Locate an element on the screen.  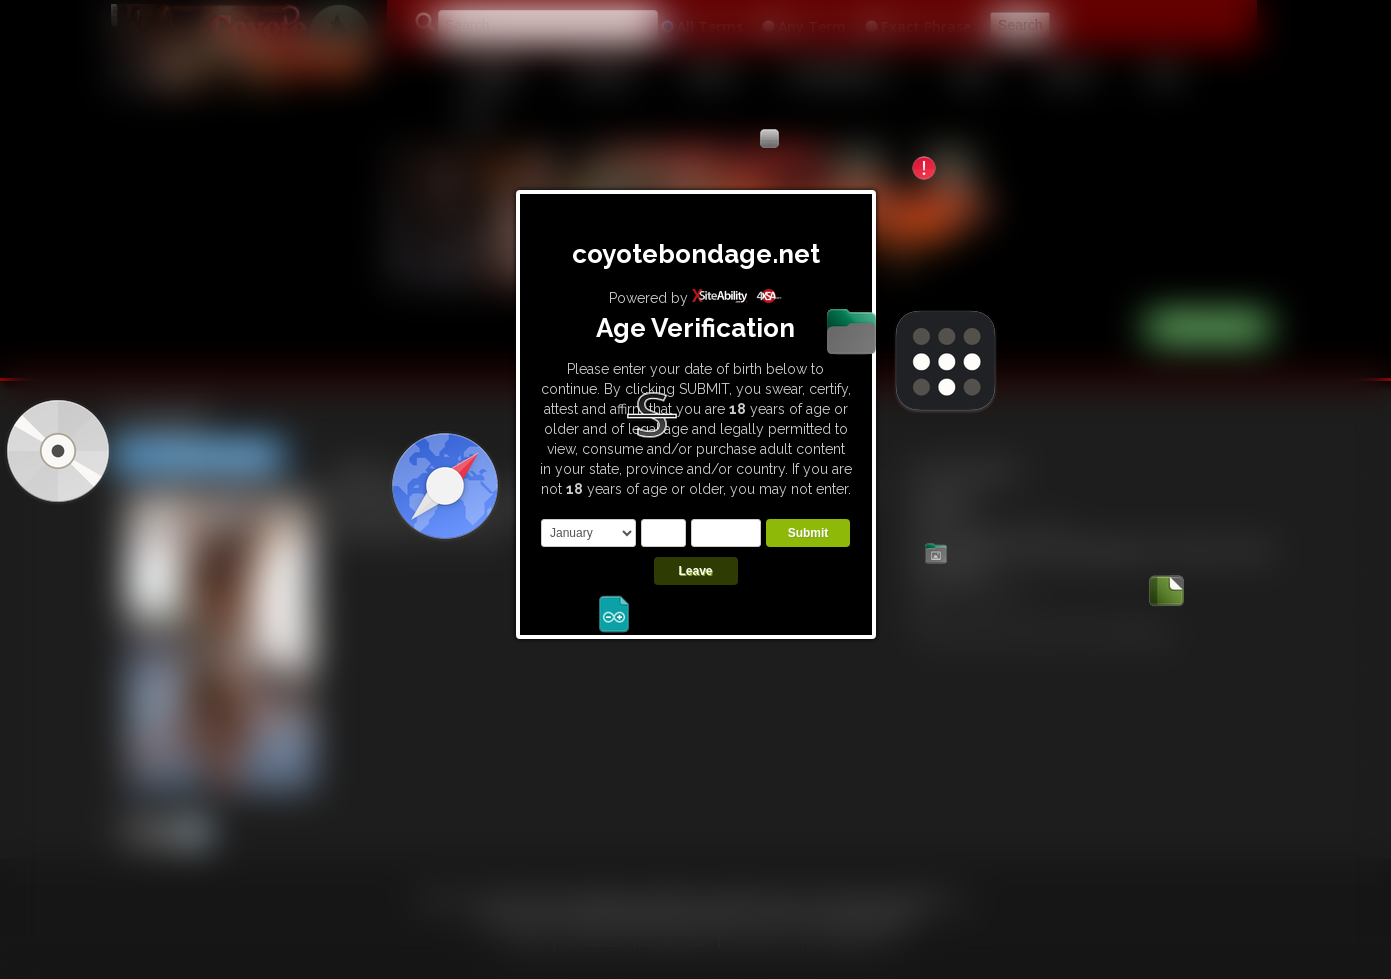
touchpad or trackpad input device settings is located at coordinates (769, 138).